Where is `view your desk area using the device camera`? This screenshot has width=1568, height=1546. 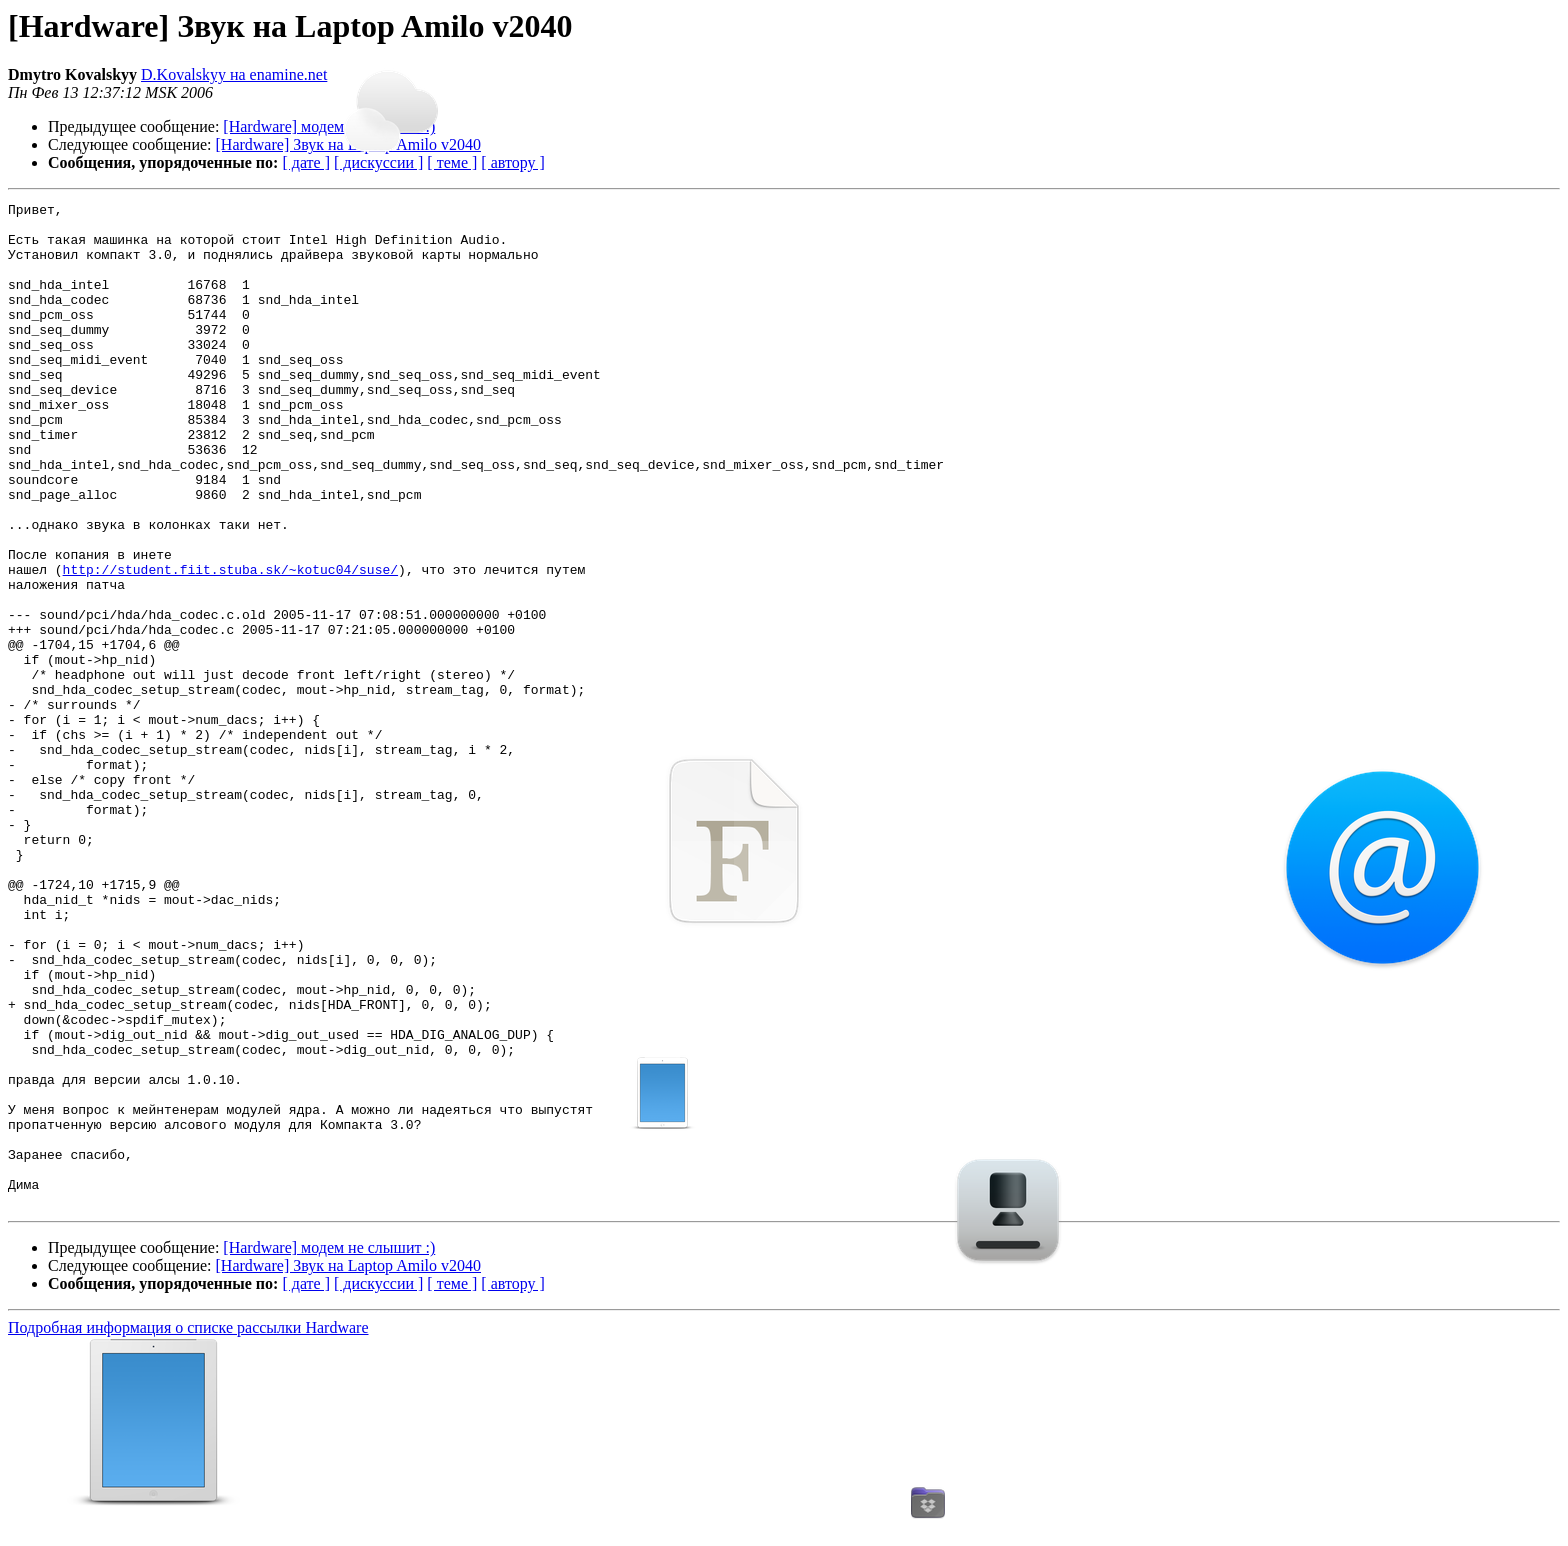
view your desk area using the device camera is located at coordinates (1008, 1210).